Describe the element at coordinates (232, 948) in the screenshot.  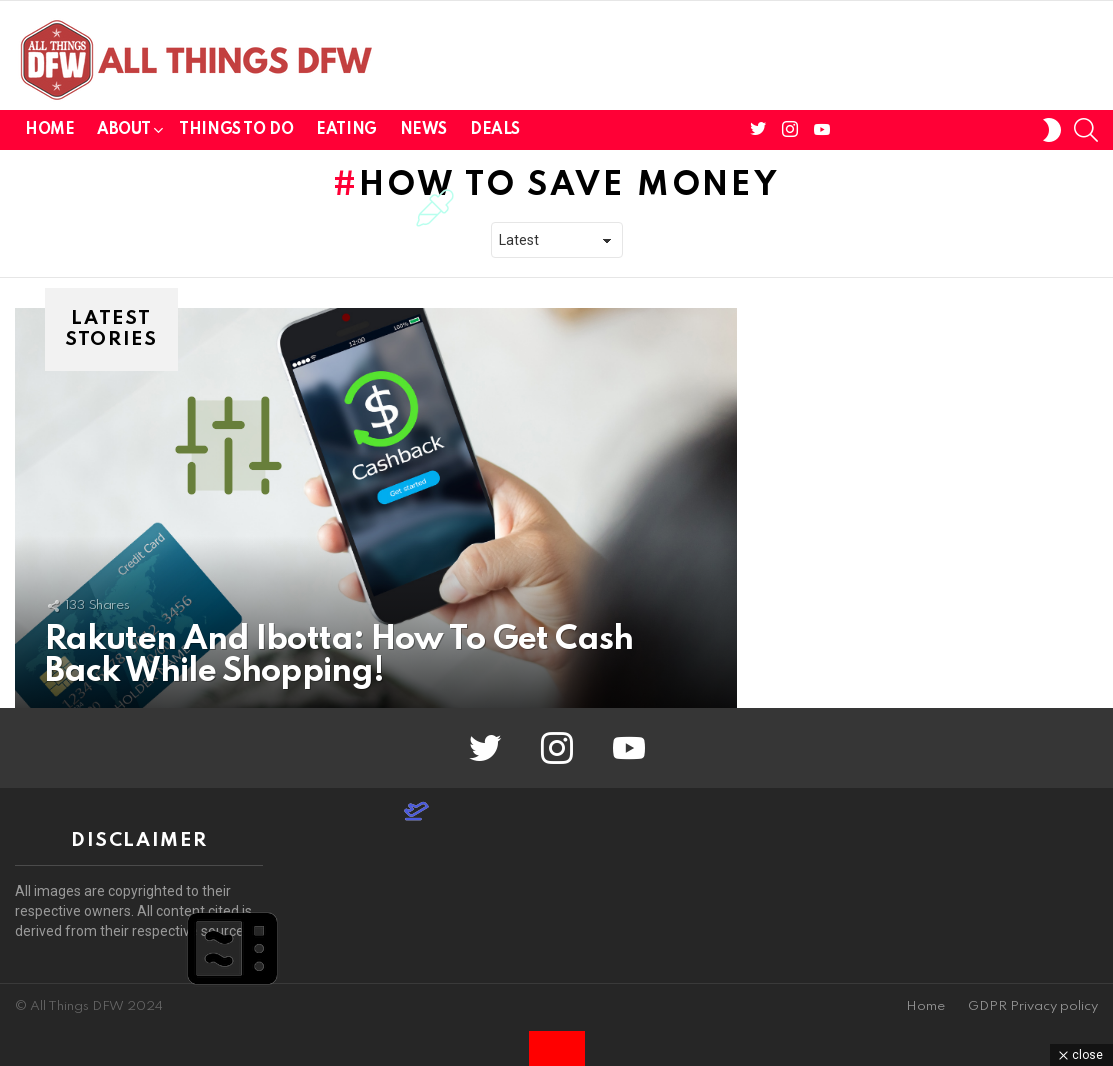
I see `access microwave controls or settings` at that location.